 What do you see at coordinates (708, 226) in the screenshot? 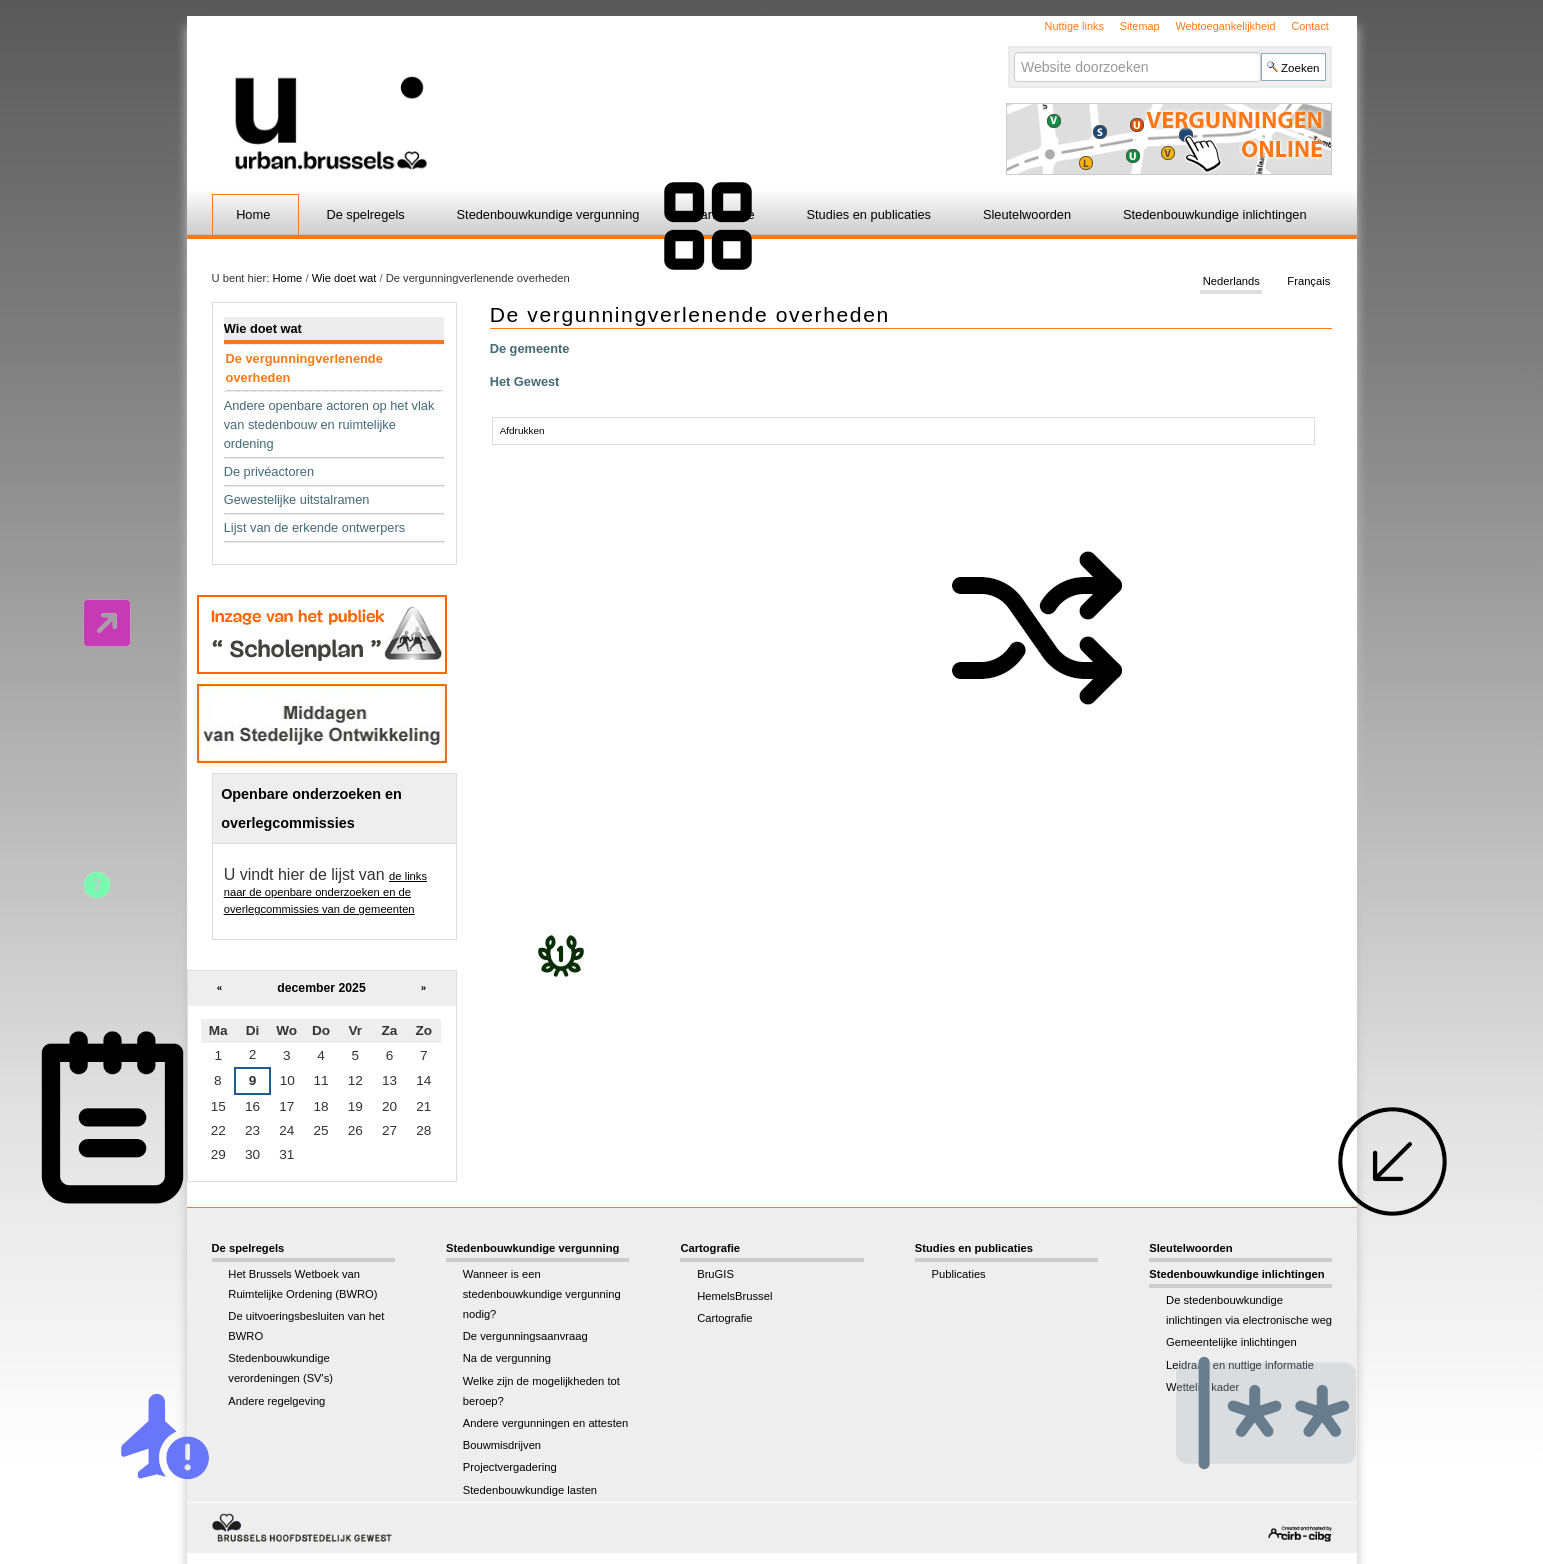
I see `open app grid or launcher` at bounding box center [708, 226].